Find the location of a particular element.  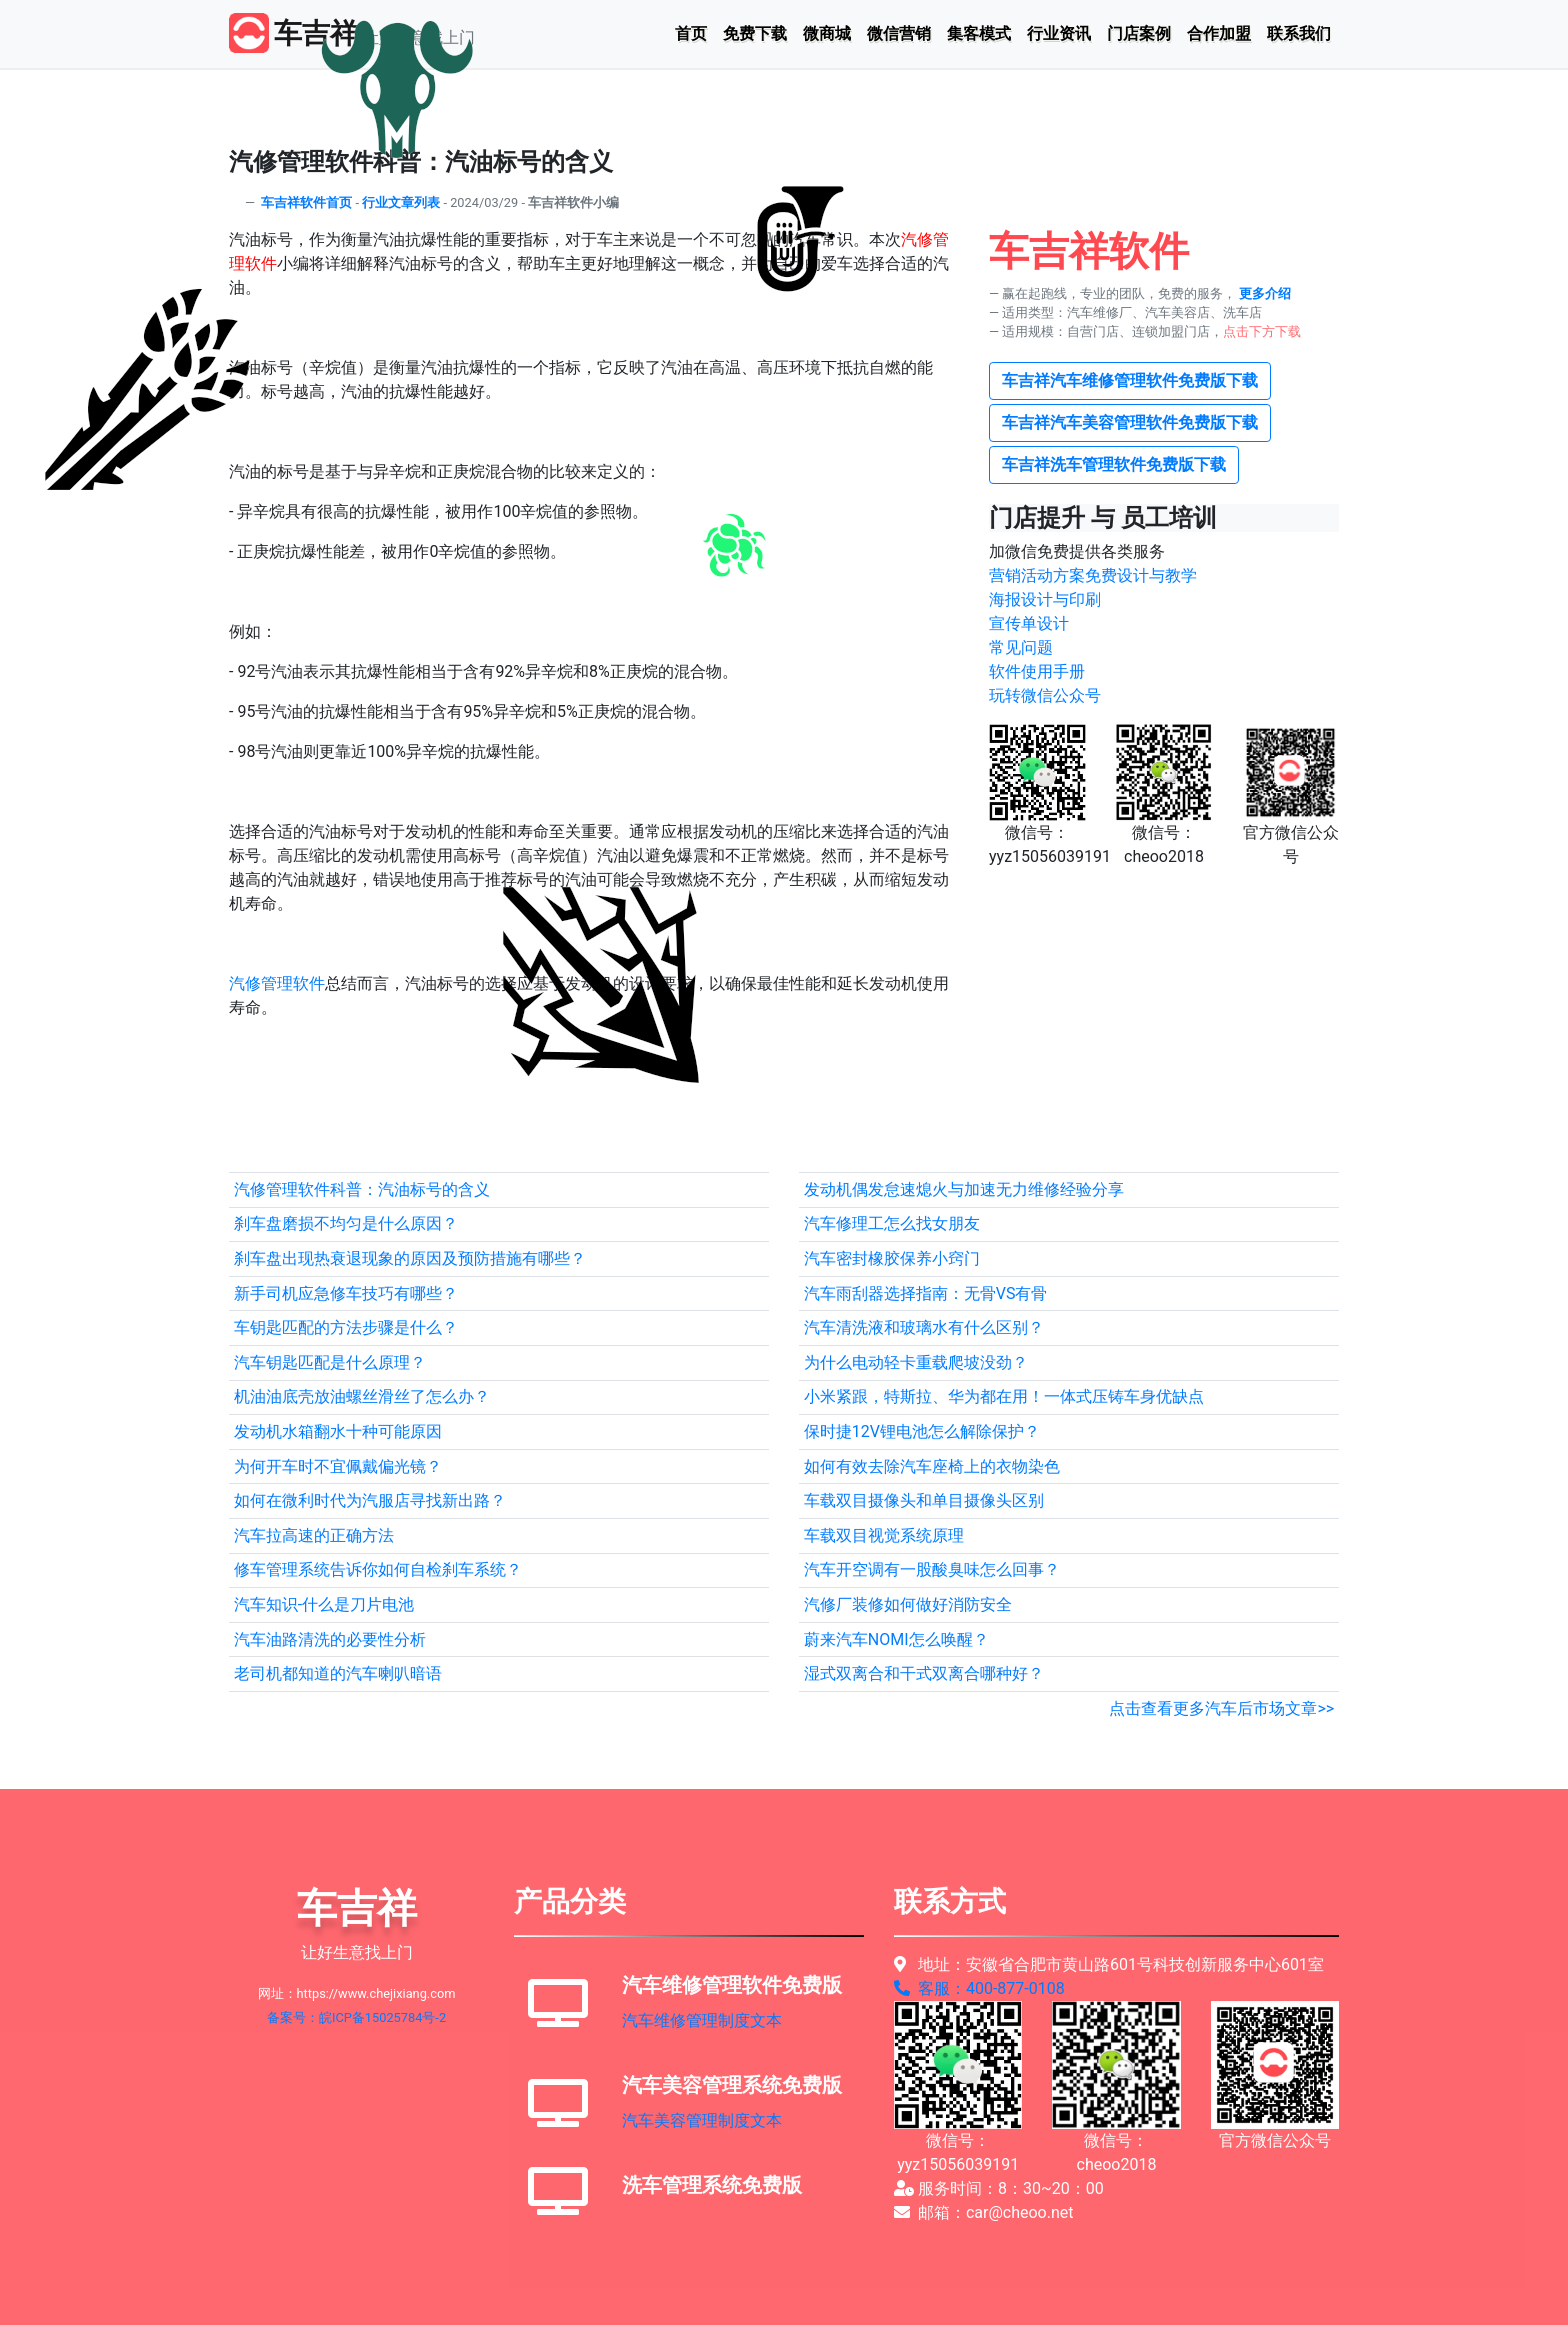

select asparagus as an ingredient is located at coordinates (147, 388).